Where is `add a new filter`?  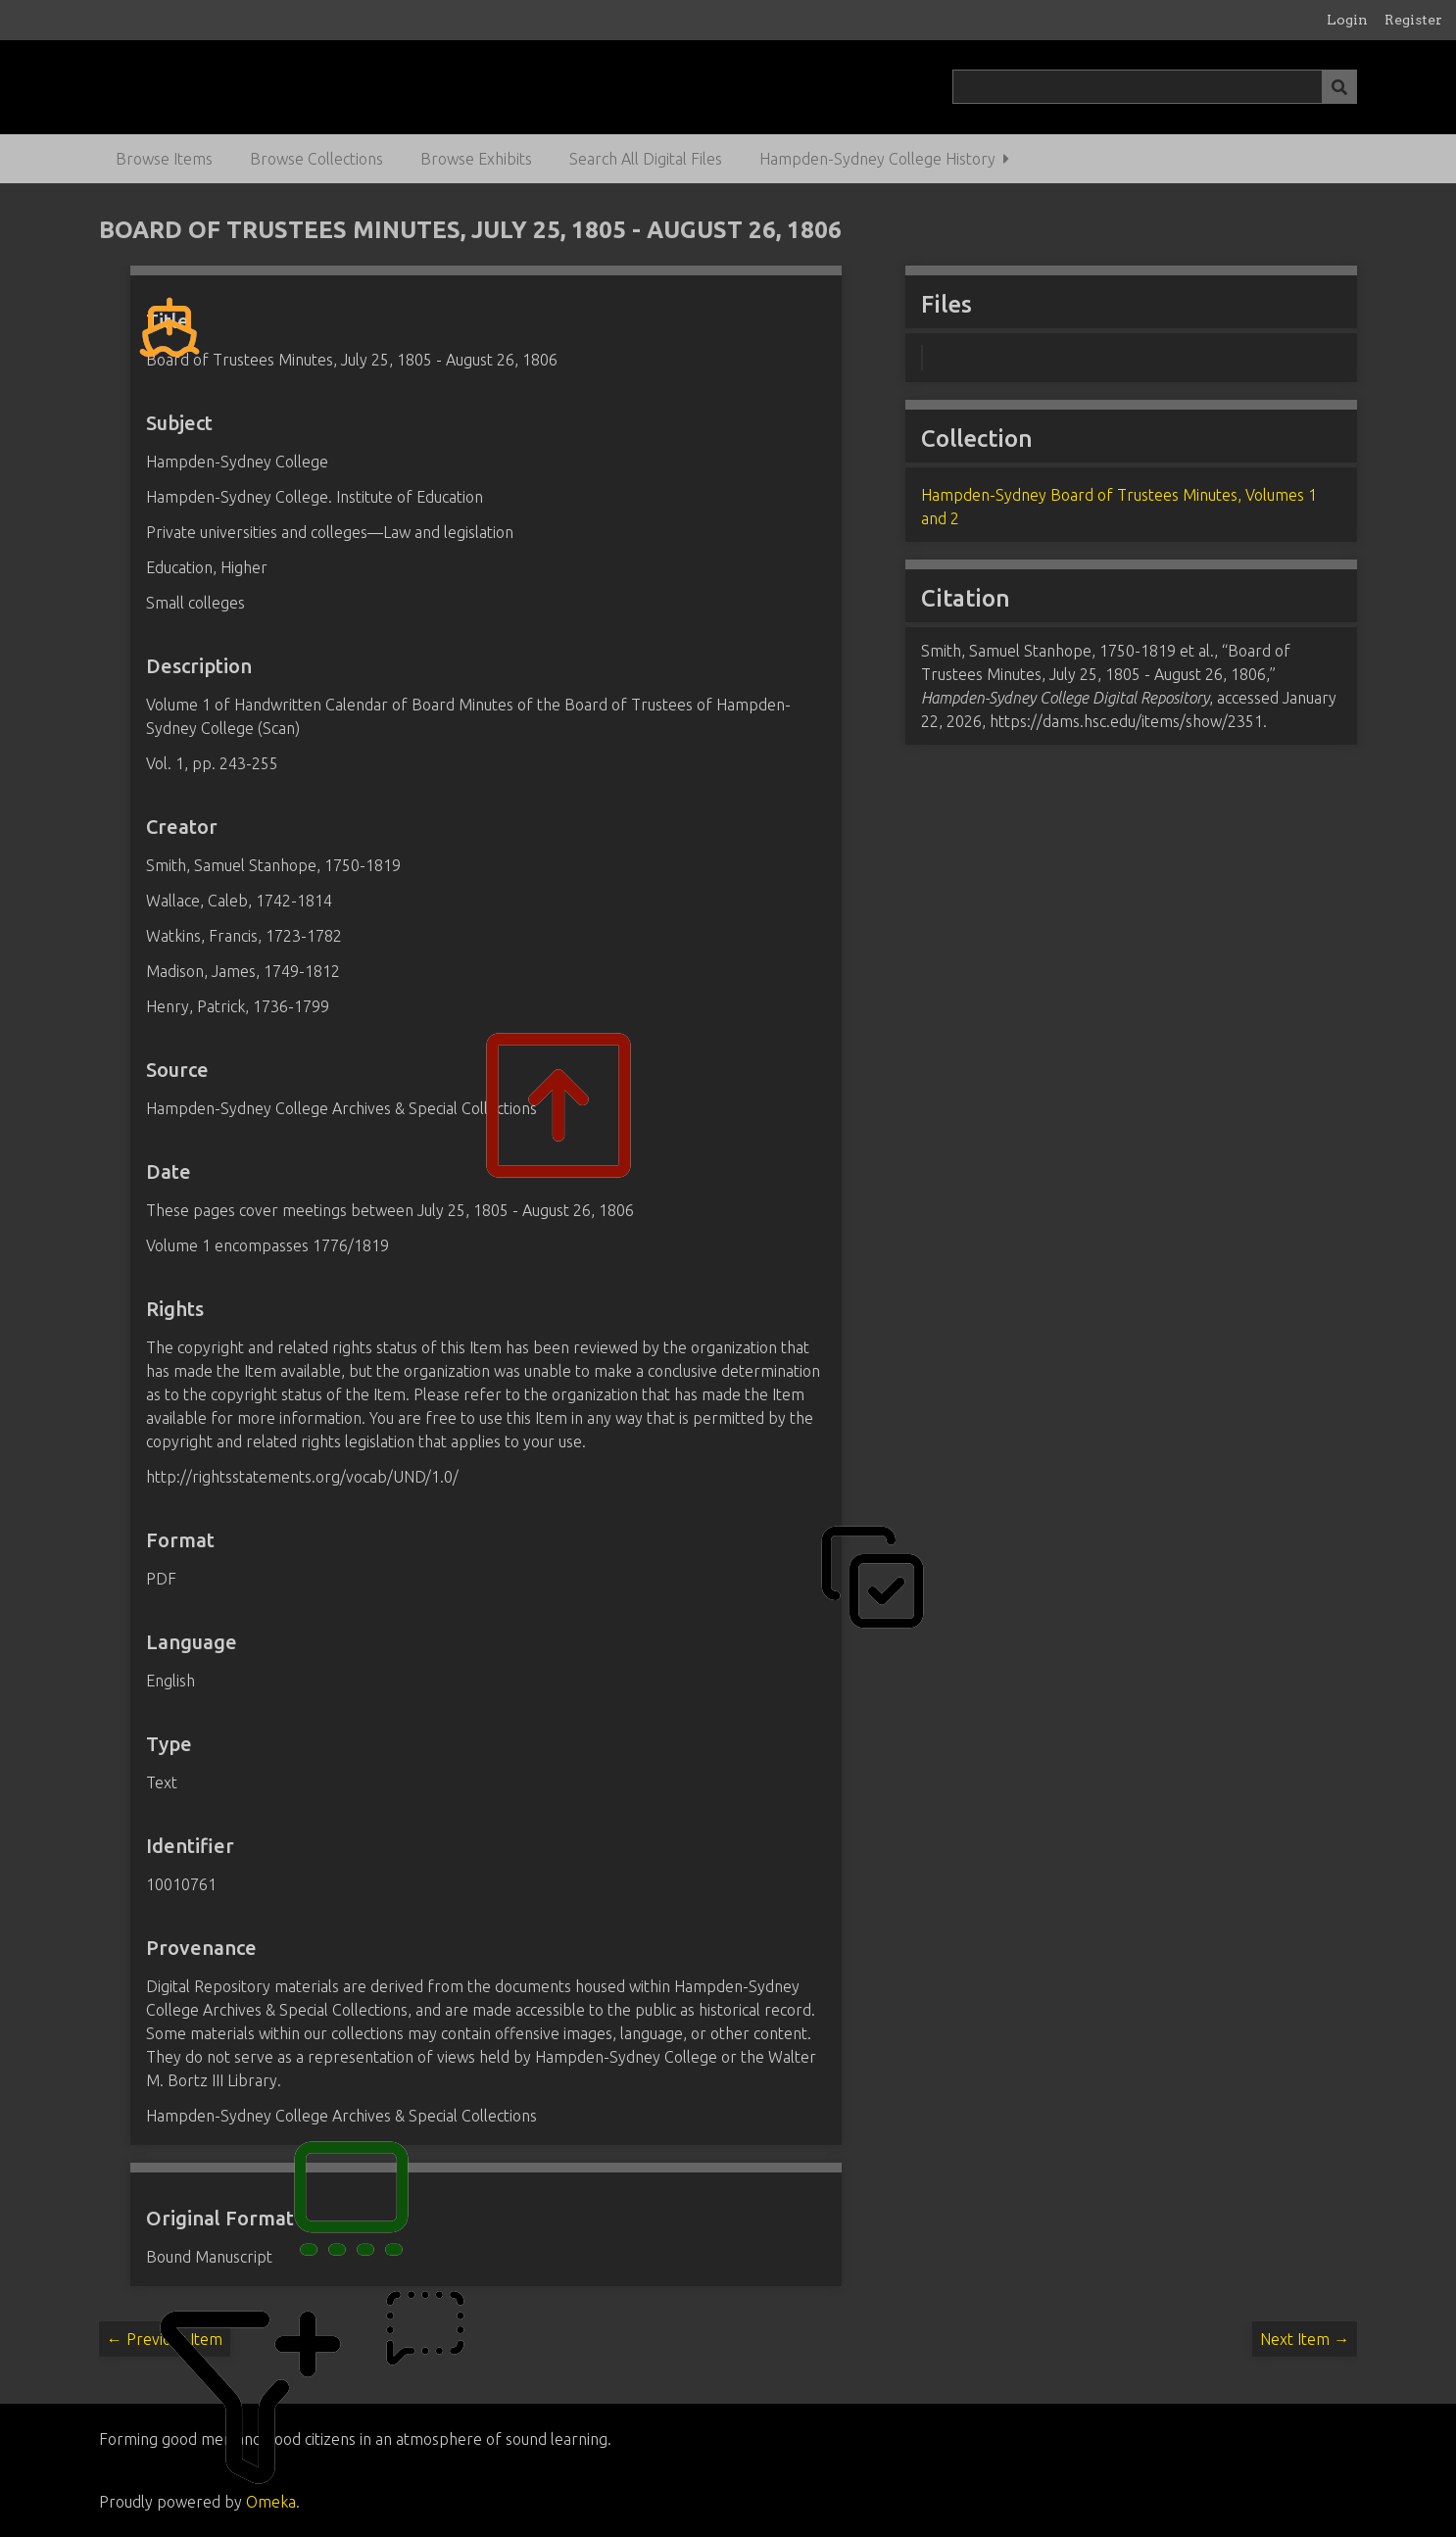
add a new filter is located at coordinates (250, 2393).